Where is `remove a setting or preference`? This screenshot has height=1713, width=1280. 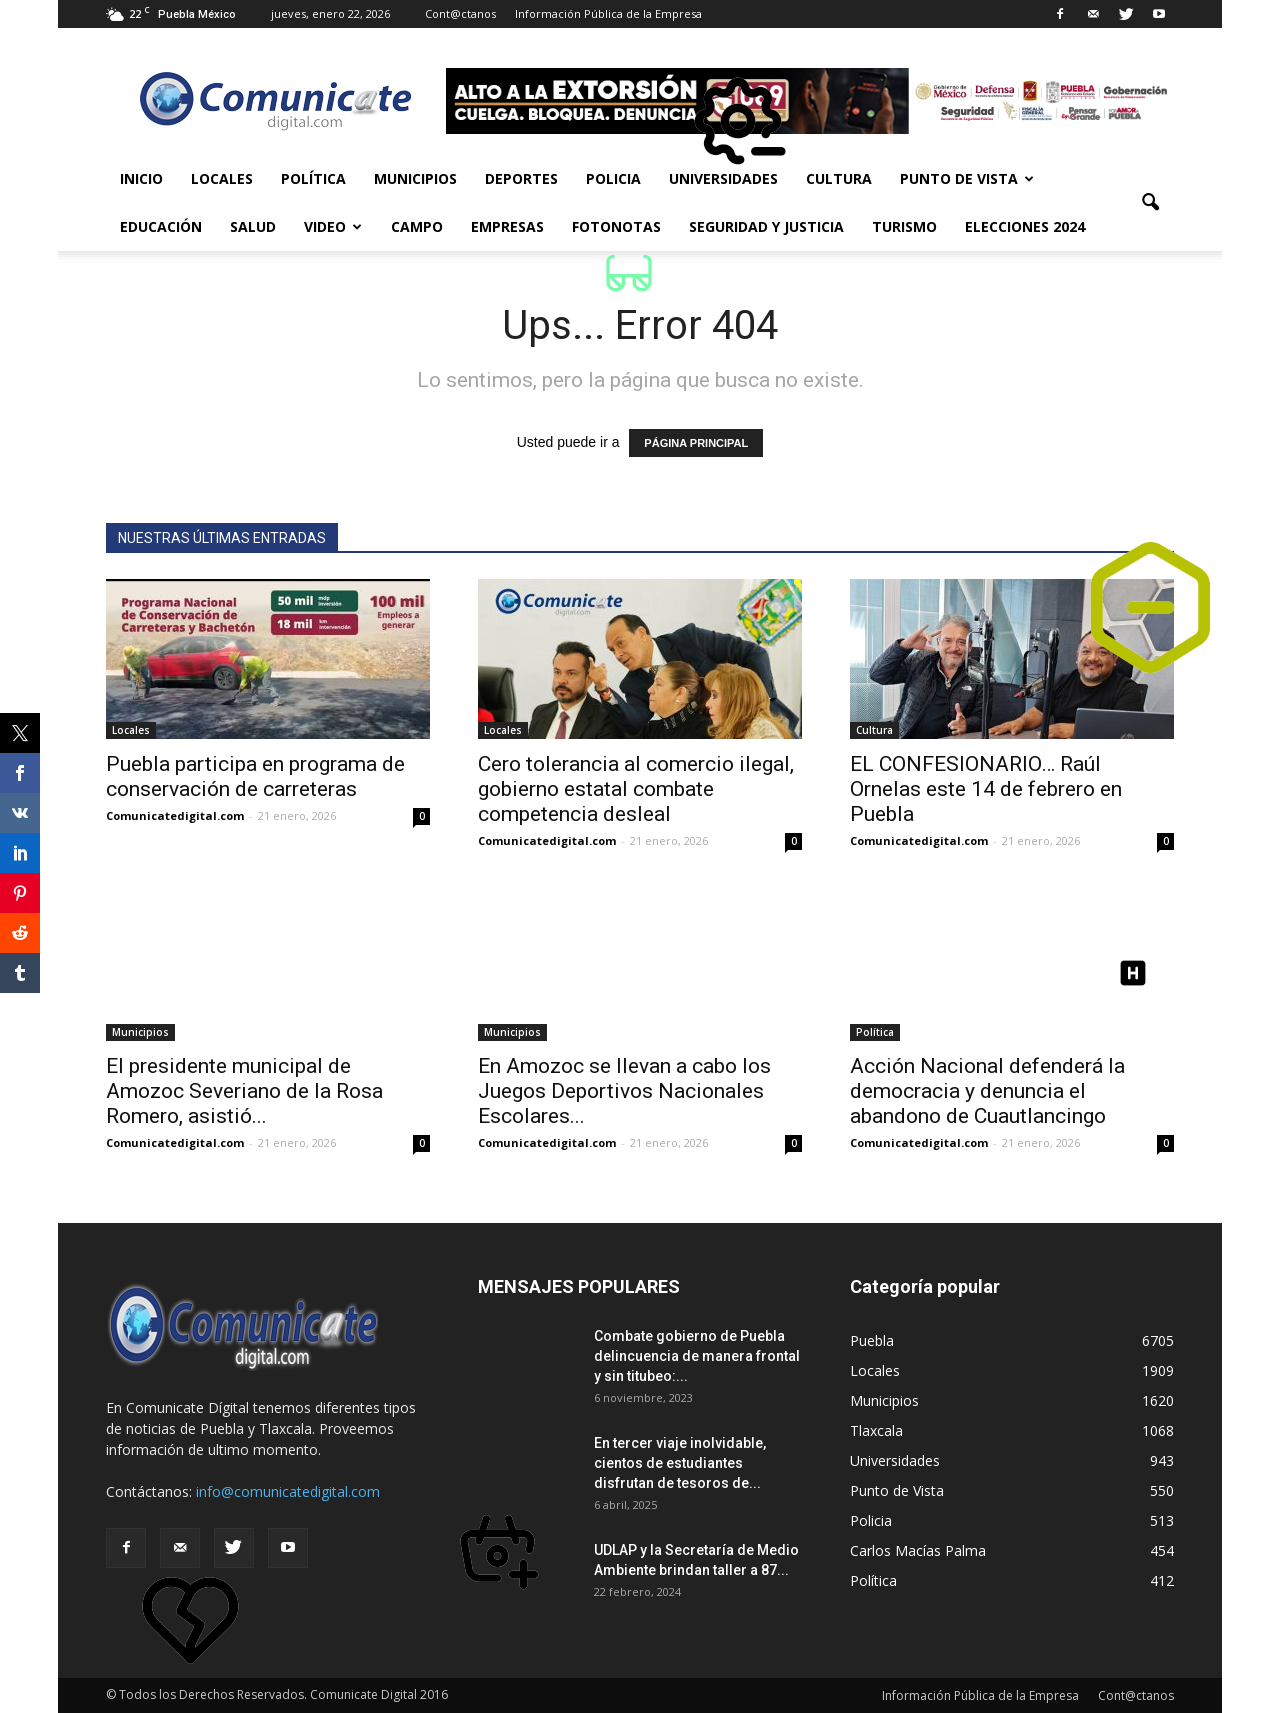
remove a setting or preference is located at coordinates (738, 121).